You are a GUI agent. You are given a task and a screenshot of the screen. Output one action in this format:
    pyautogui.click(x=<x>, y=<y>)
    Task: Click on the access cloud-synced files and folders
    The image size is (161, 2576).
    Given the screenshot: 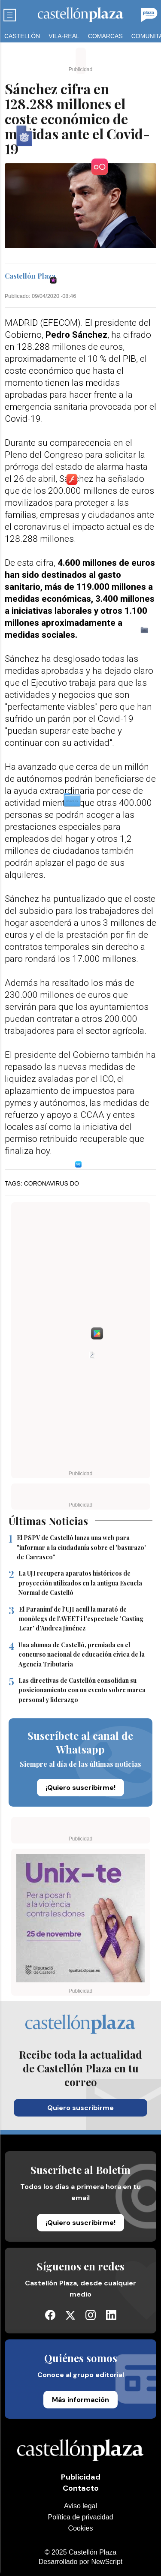 What is the action you would take?
    pyautogui.click(x=144, y=630)
    